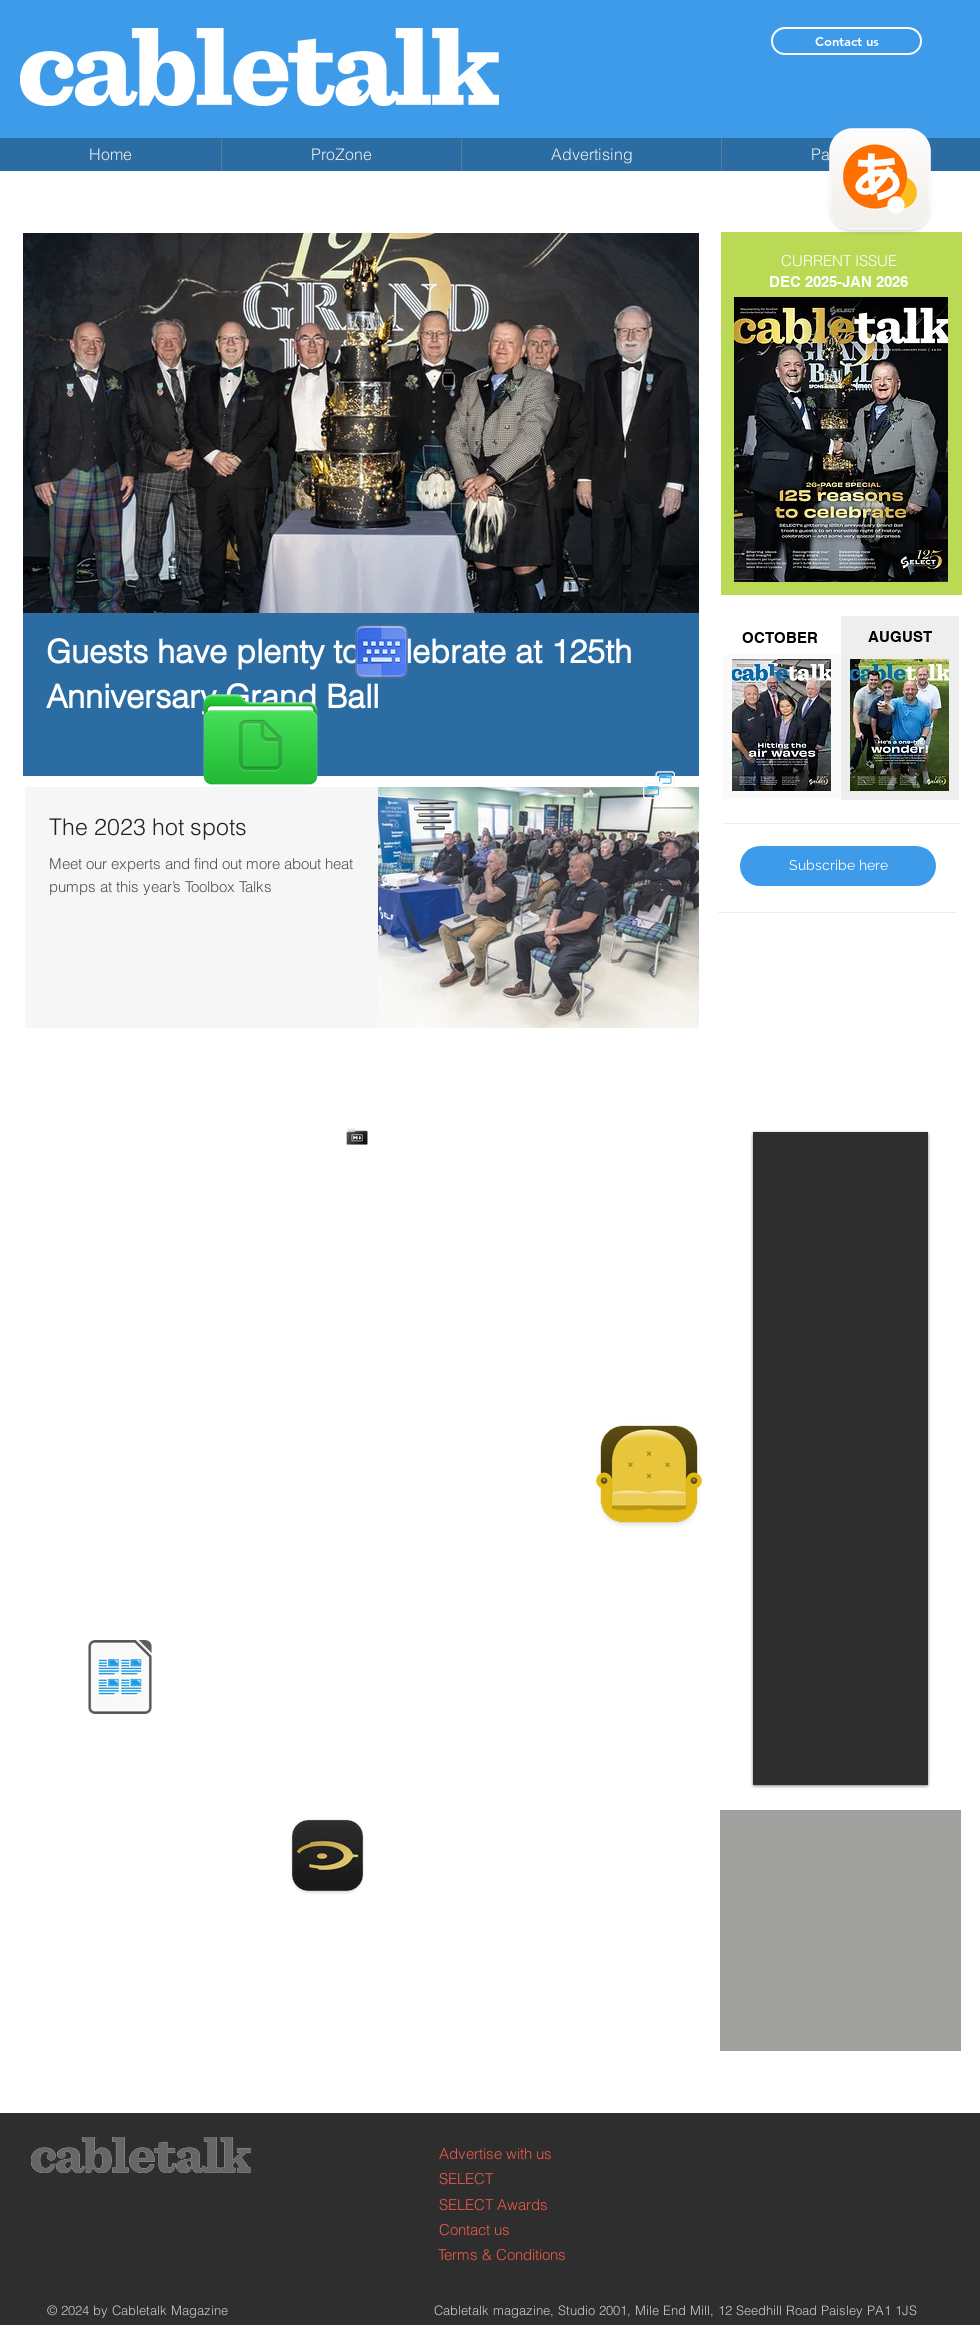  Describe the element at coordinates (357, 1137) in the screenshot. I see `folder containing markdown files` at that location.